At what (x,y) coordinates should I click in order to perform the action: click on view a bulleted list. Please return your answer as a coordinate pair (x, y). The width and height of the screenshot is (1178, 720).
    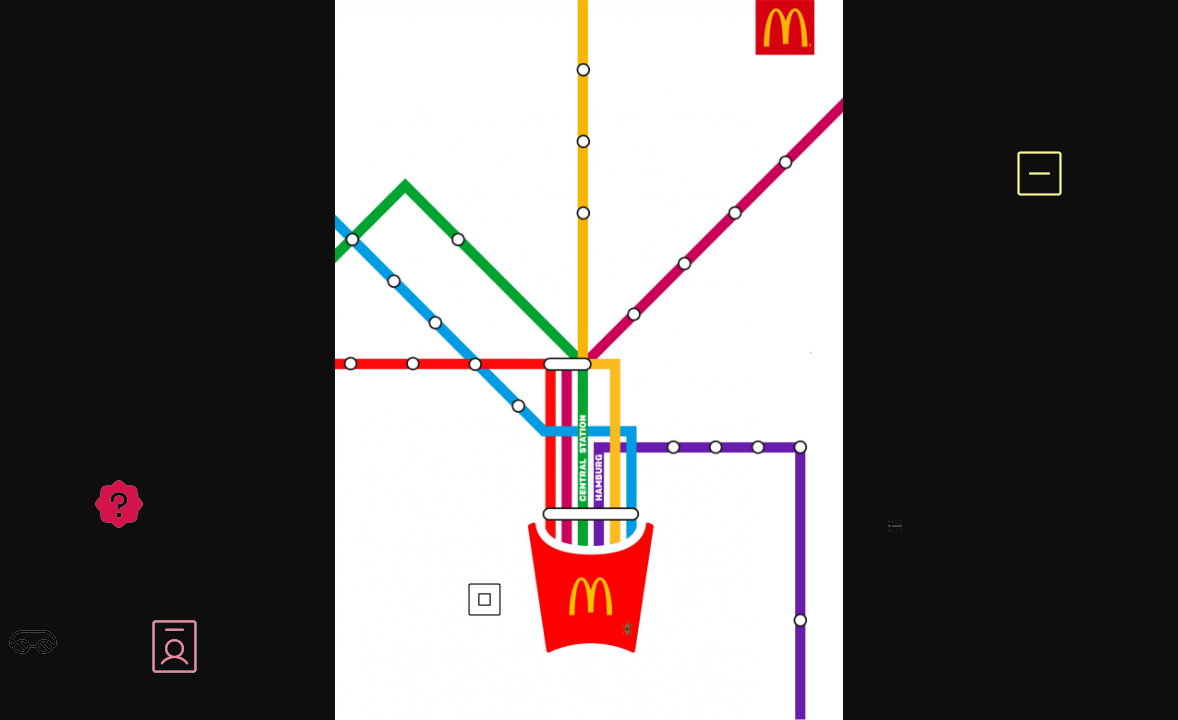
    Looking at the image, I should click on (895, 526).